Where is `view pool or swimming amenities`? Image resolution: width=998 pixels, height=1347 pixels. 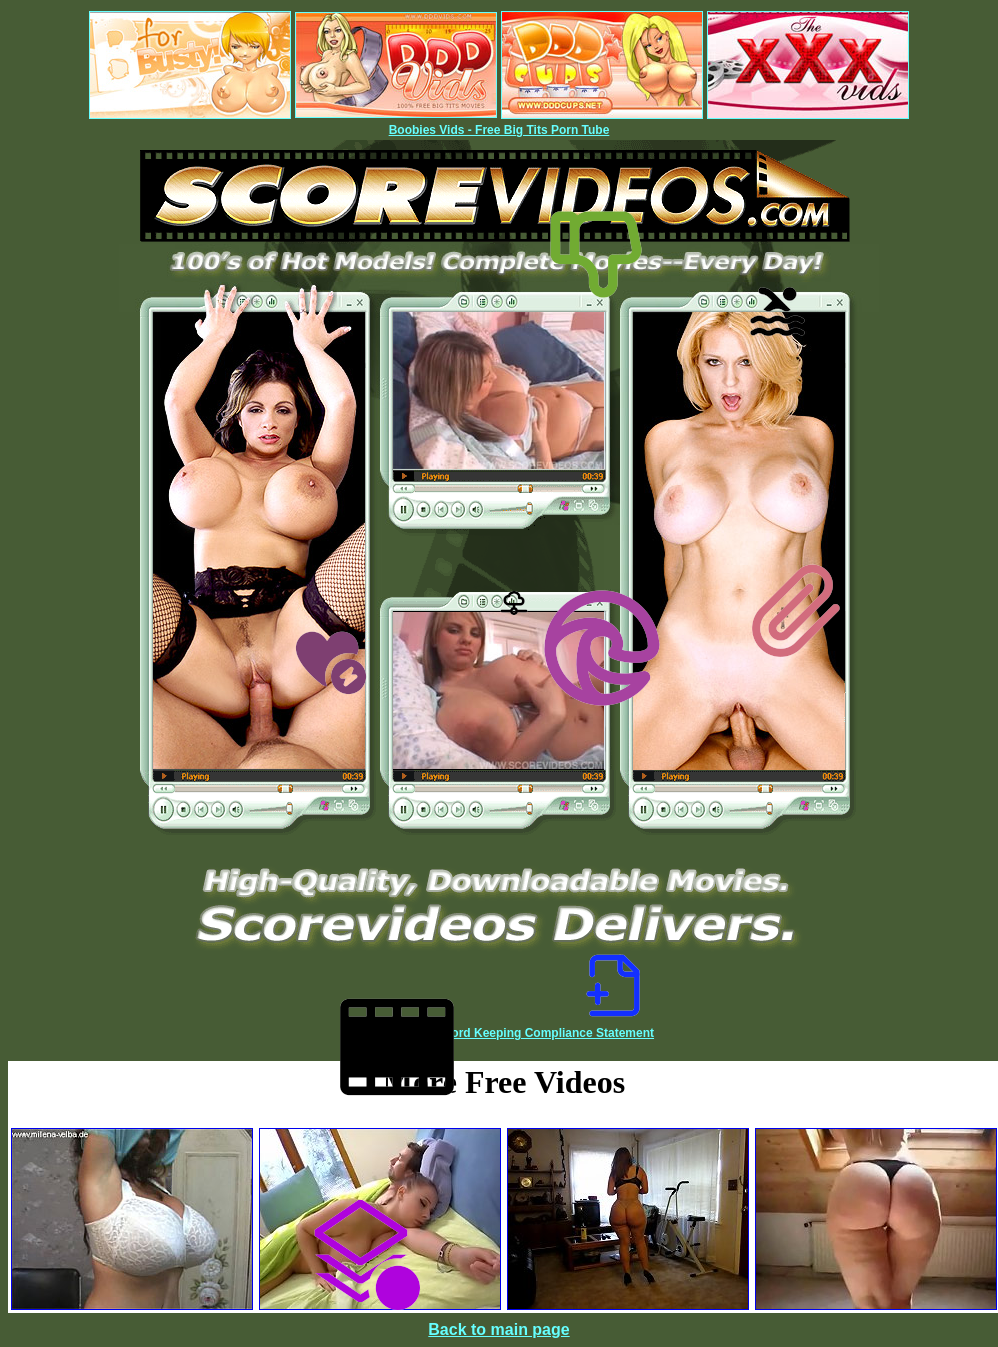 view pool or swimming amenities is located at coordinates (777, 311).